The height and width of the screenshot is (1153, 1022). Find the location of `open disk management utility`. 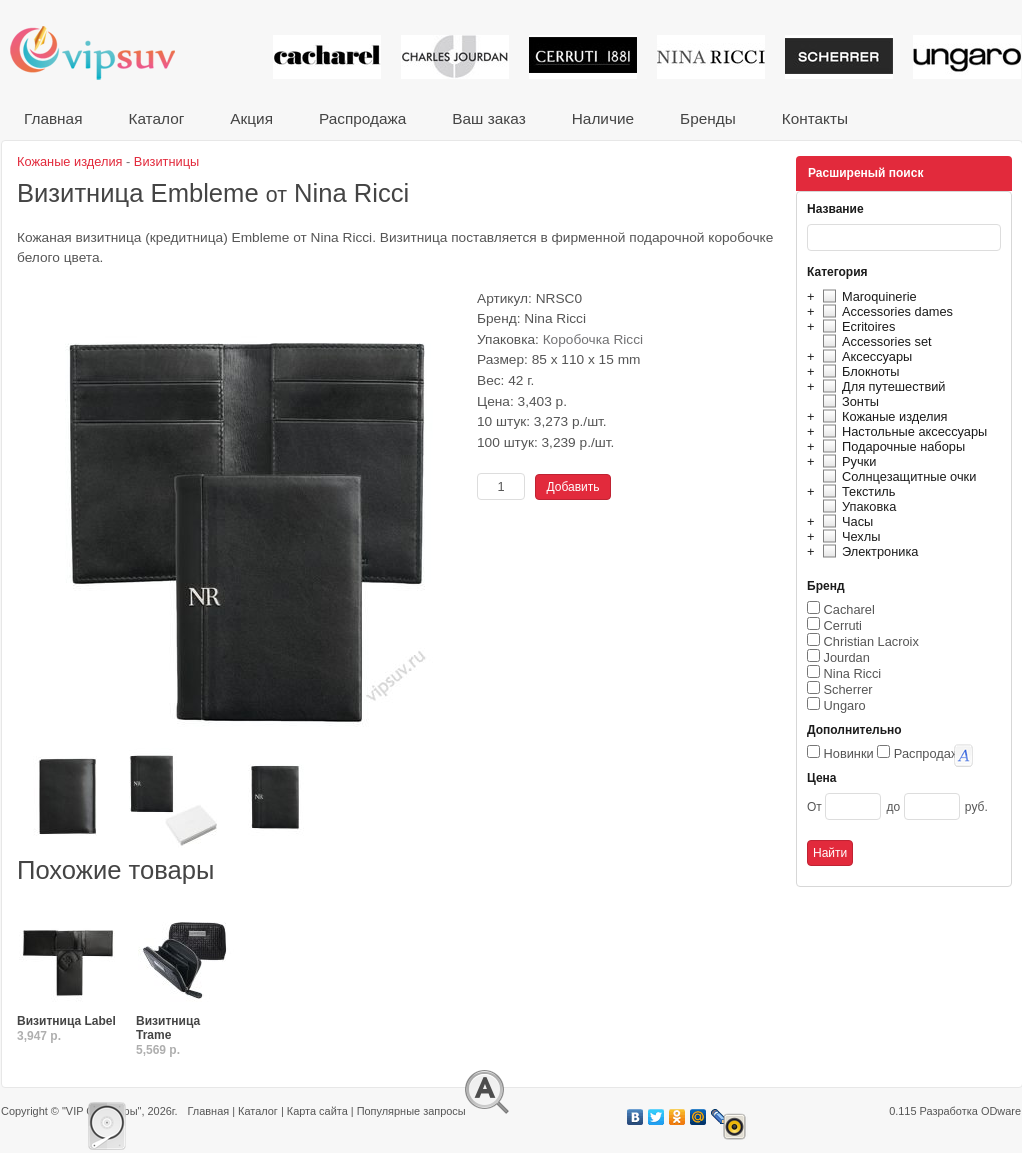

open disk management utility is located at coordinates (107, 1126).